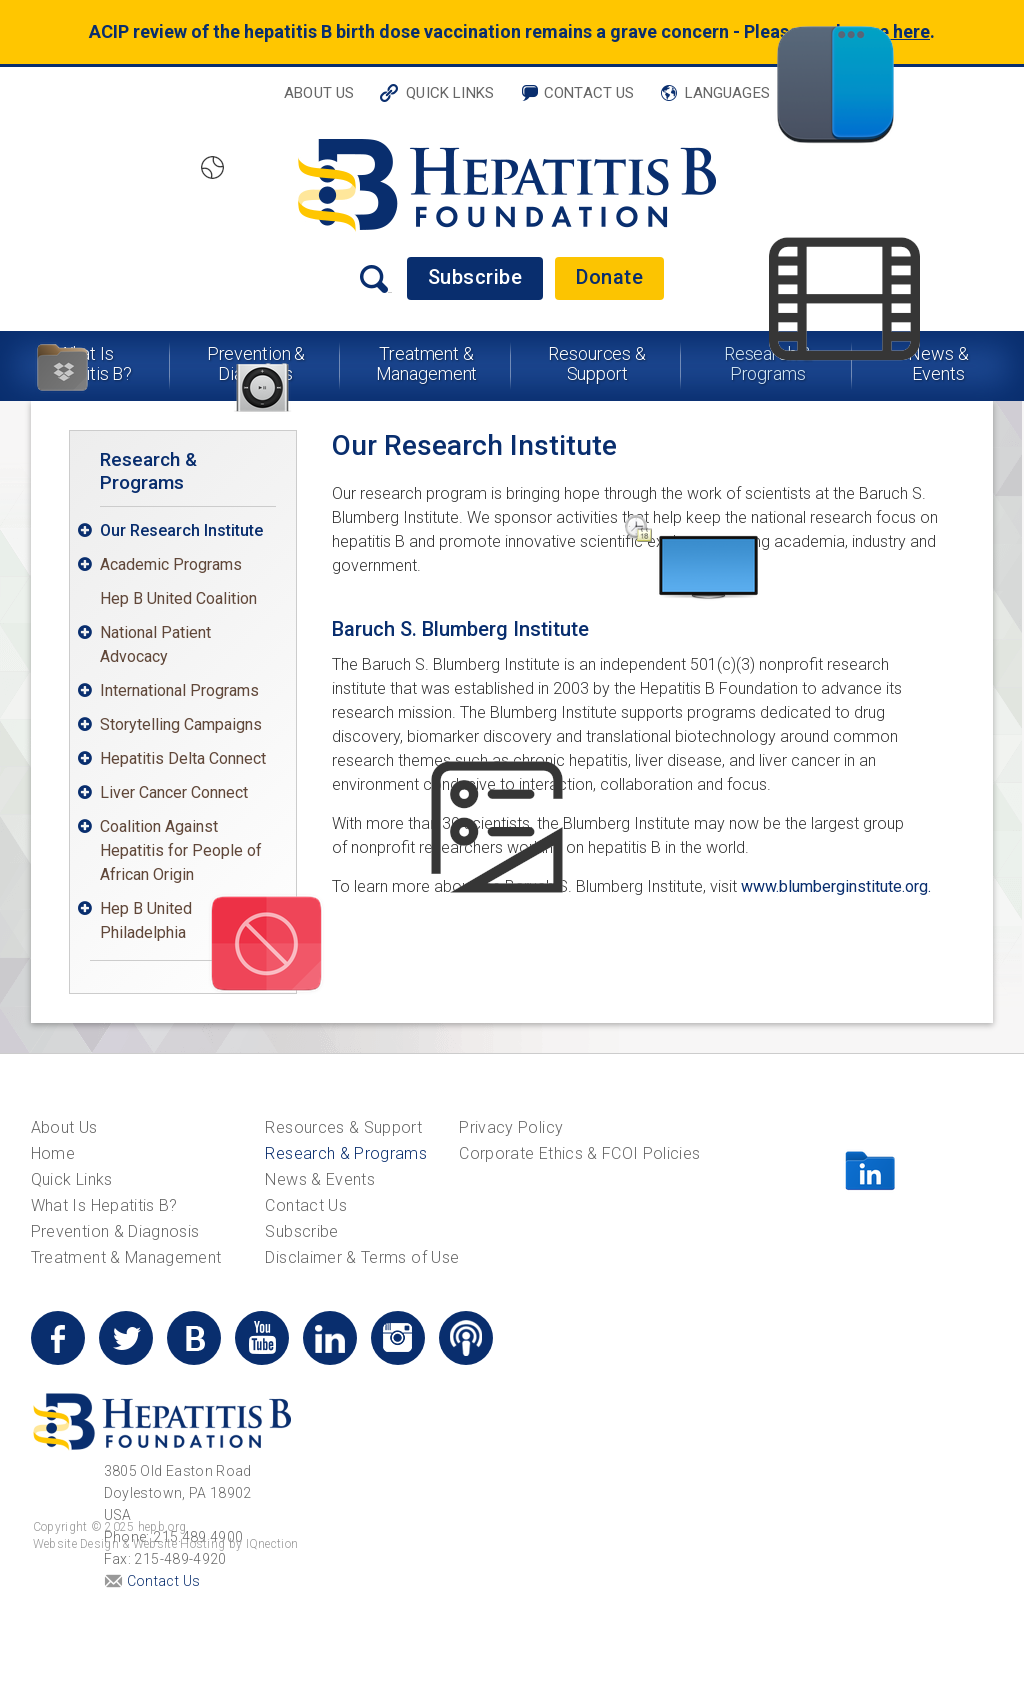 This screenshot has height=1687, width=1024. I want to click on open Rectangle window management app, so click(835, 84).